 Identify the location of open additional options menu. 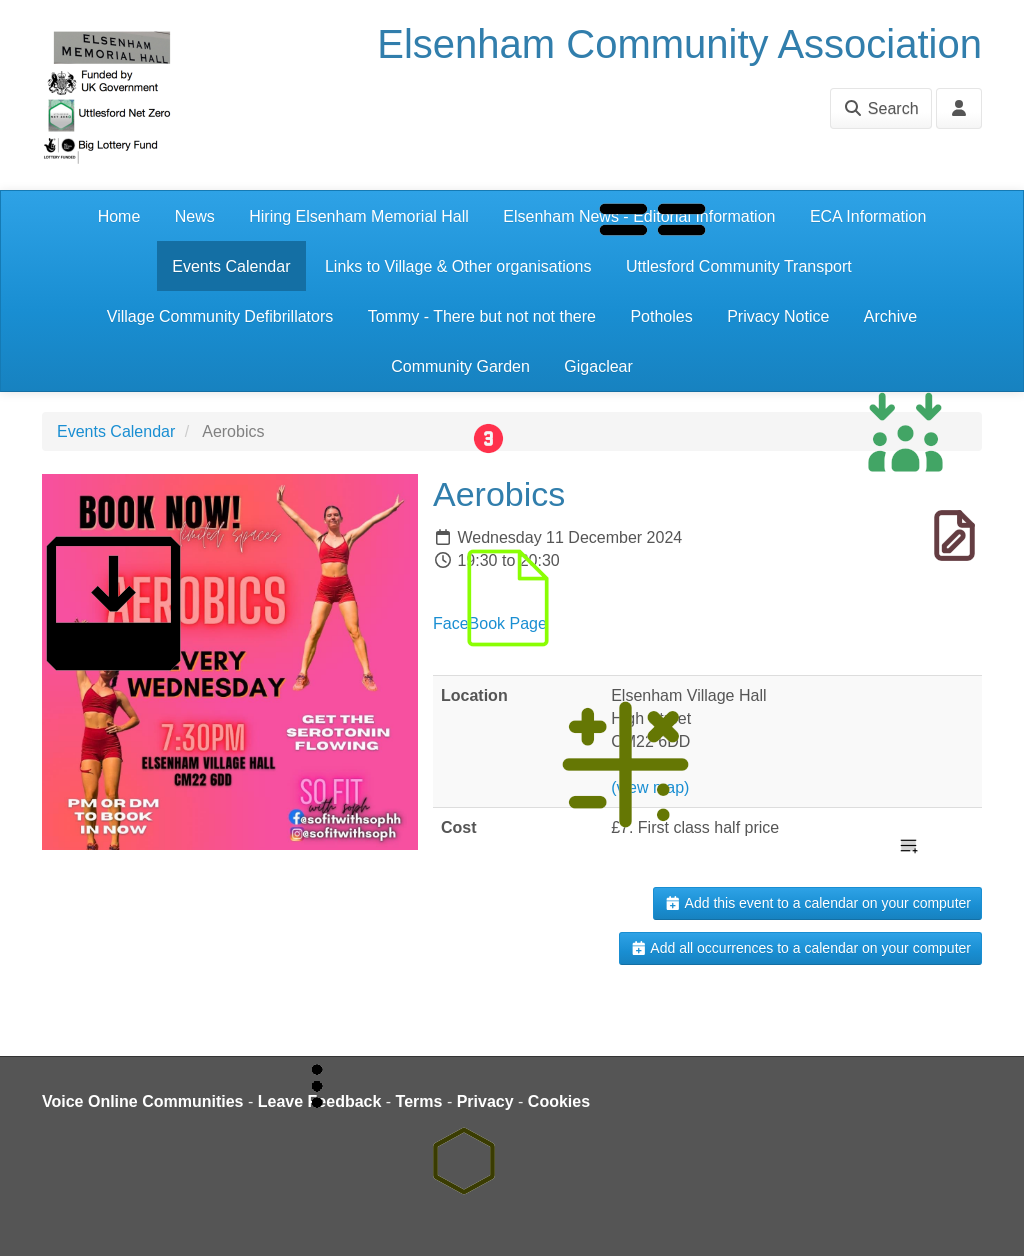
(317, 1086).